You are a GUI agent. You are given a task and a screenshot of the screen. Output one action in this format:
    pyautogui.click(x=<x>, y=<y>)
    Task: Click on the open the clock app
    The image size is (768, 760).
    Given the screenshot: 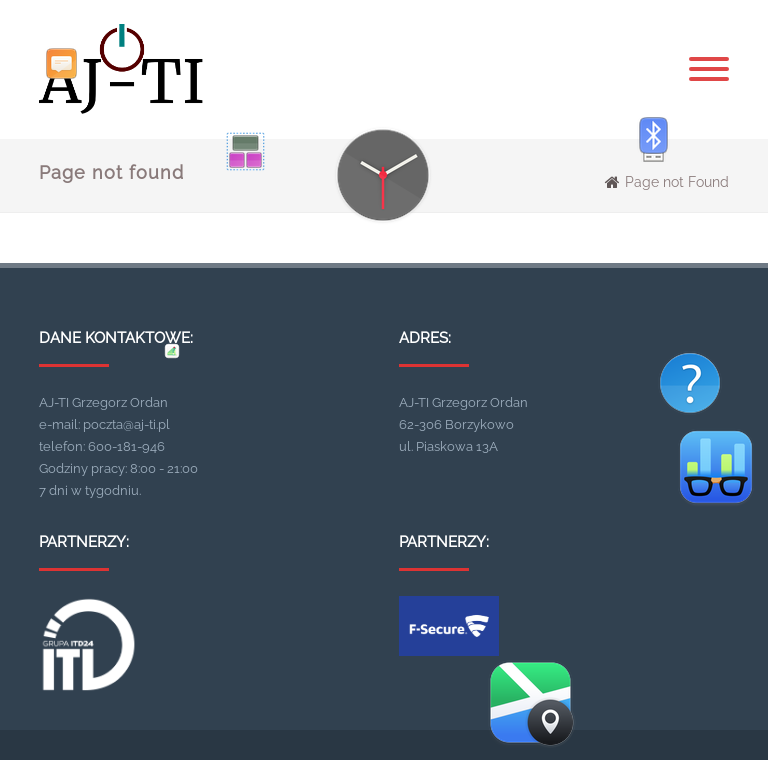 What is the action you would take?
    pyautogui.click(x=383, y=175)
    